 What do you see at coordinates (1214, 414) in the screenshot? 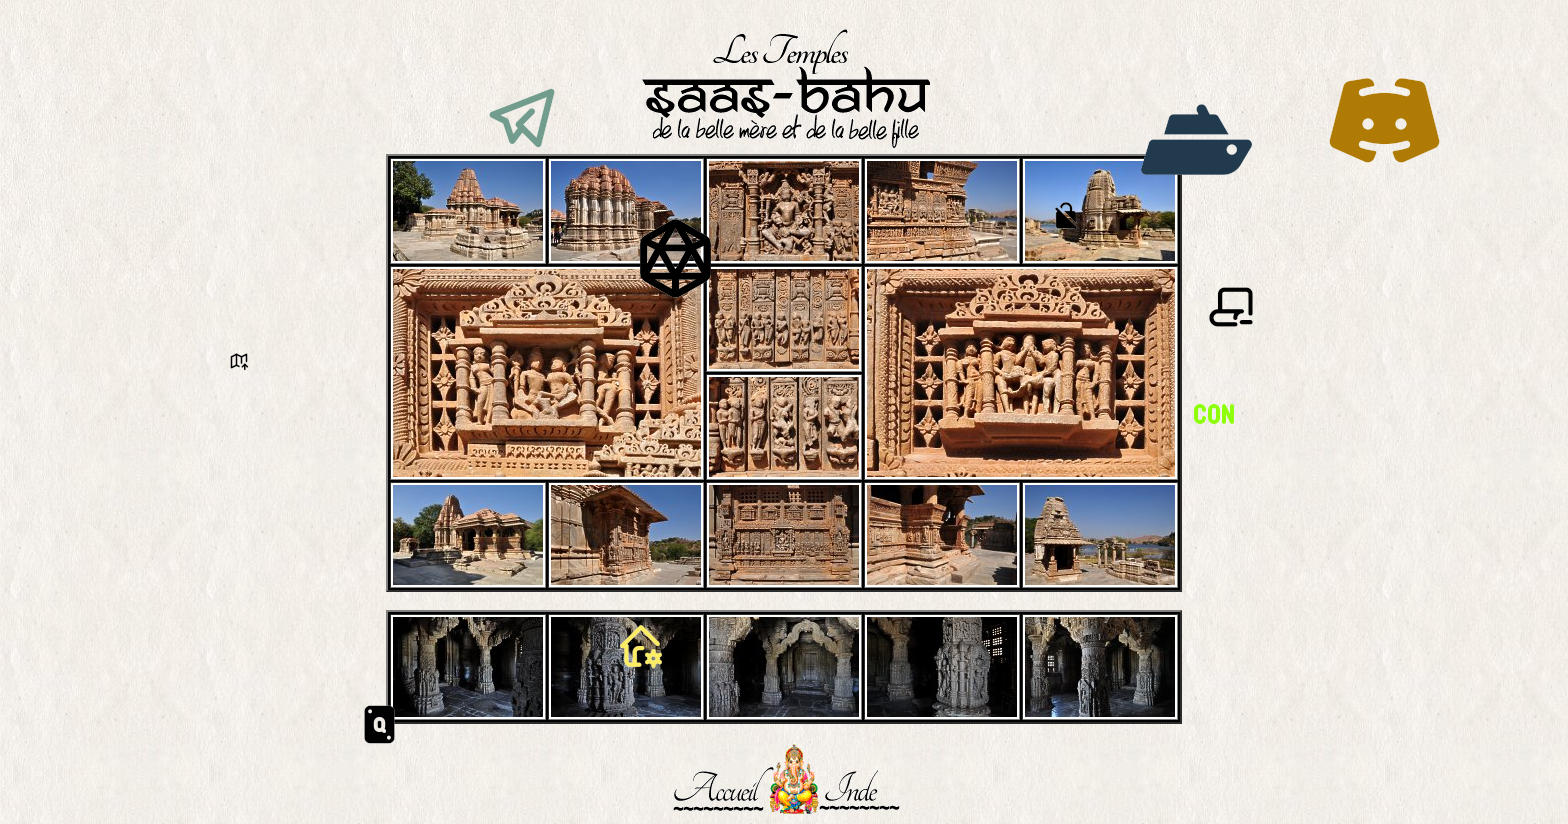
I see `initiate an HTTP connection request` at bounding box center [1214, 414].